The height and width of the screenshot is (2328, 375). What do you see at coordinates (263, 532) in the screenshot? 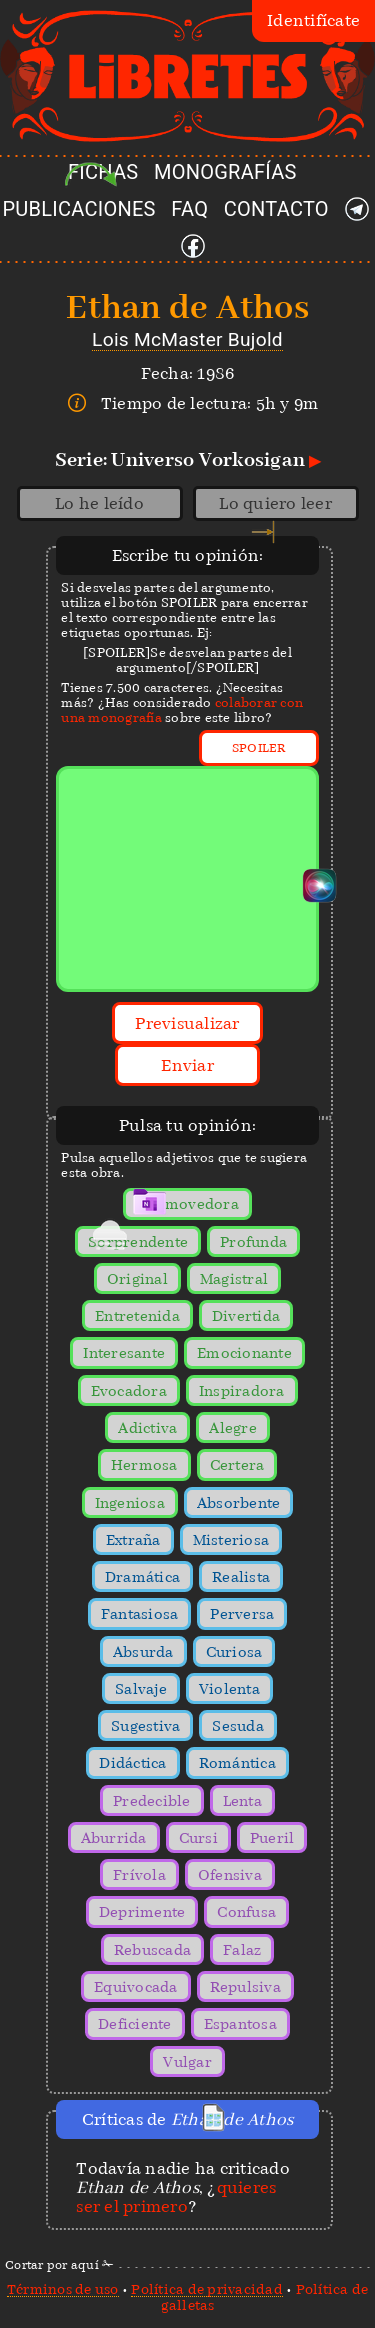
I see `go to the last item or page` at bounding box center [263, 532].